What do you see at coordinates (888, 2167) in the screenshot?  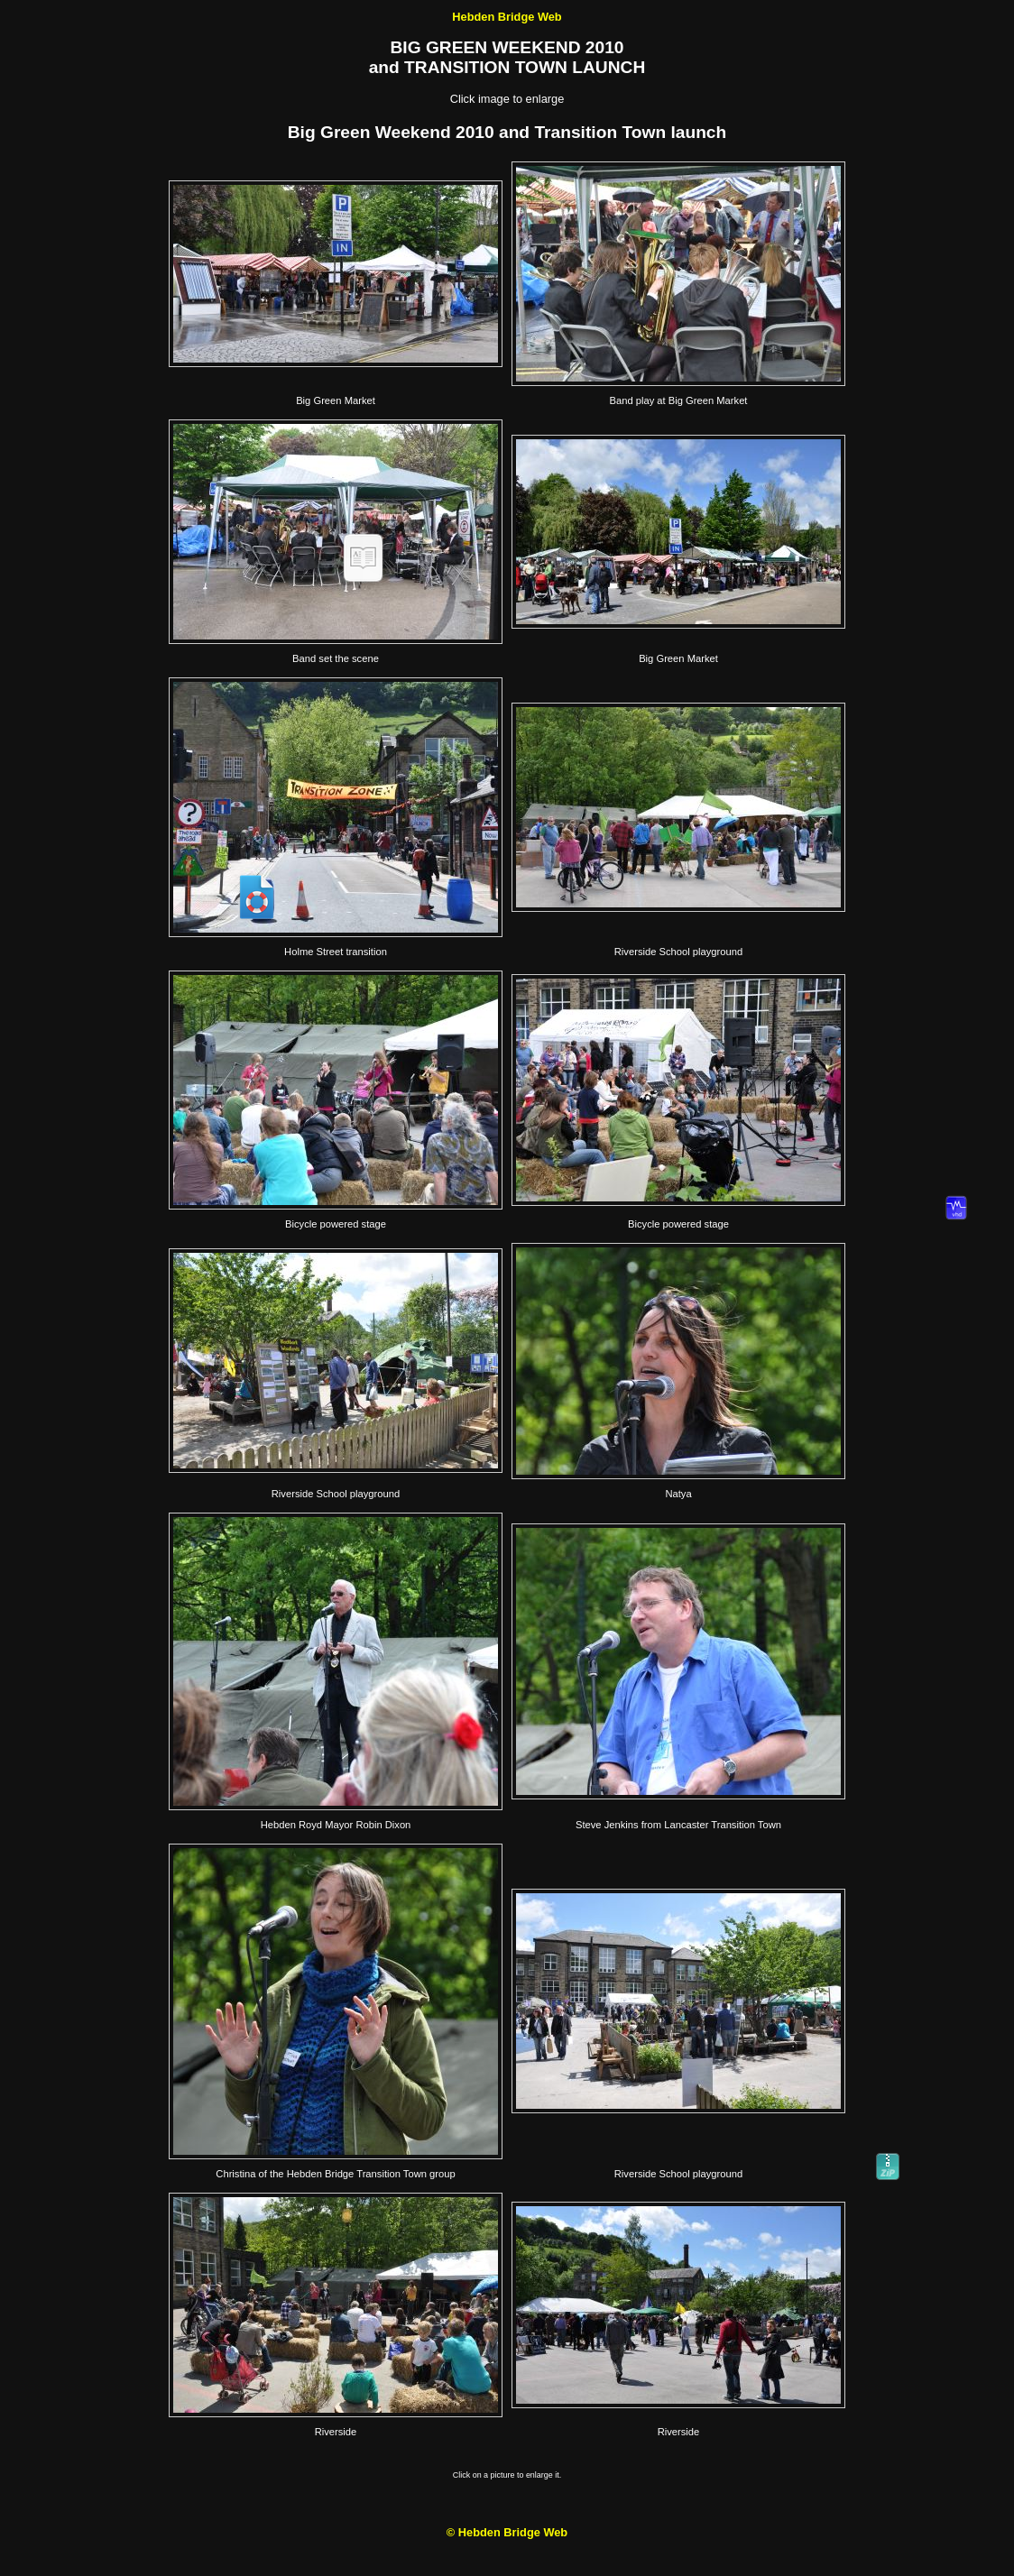 I see `open a compressed zip archive` at bounding box center [888, 2167].